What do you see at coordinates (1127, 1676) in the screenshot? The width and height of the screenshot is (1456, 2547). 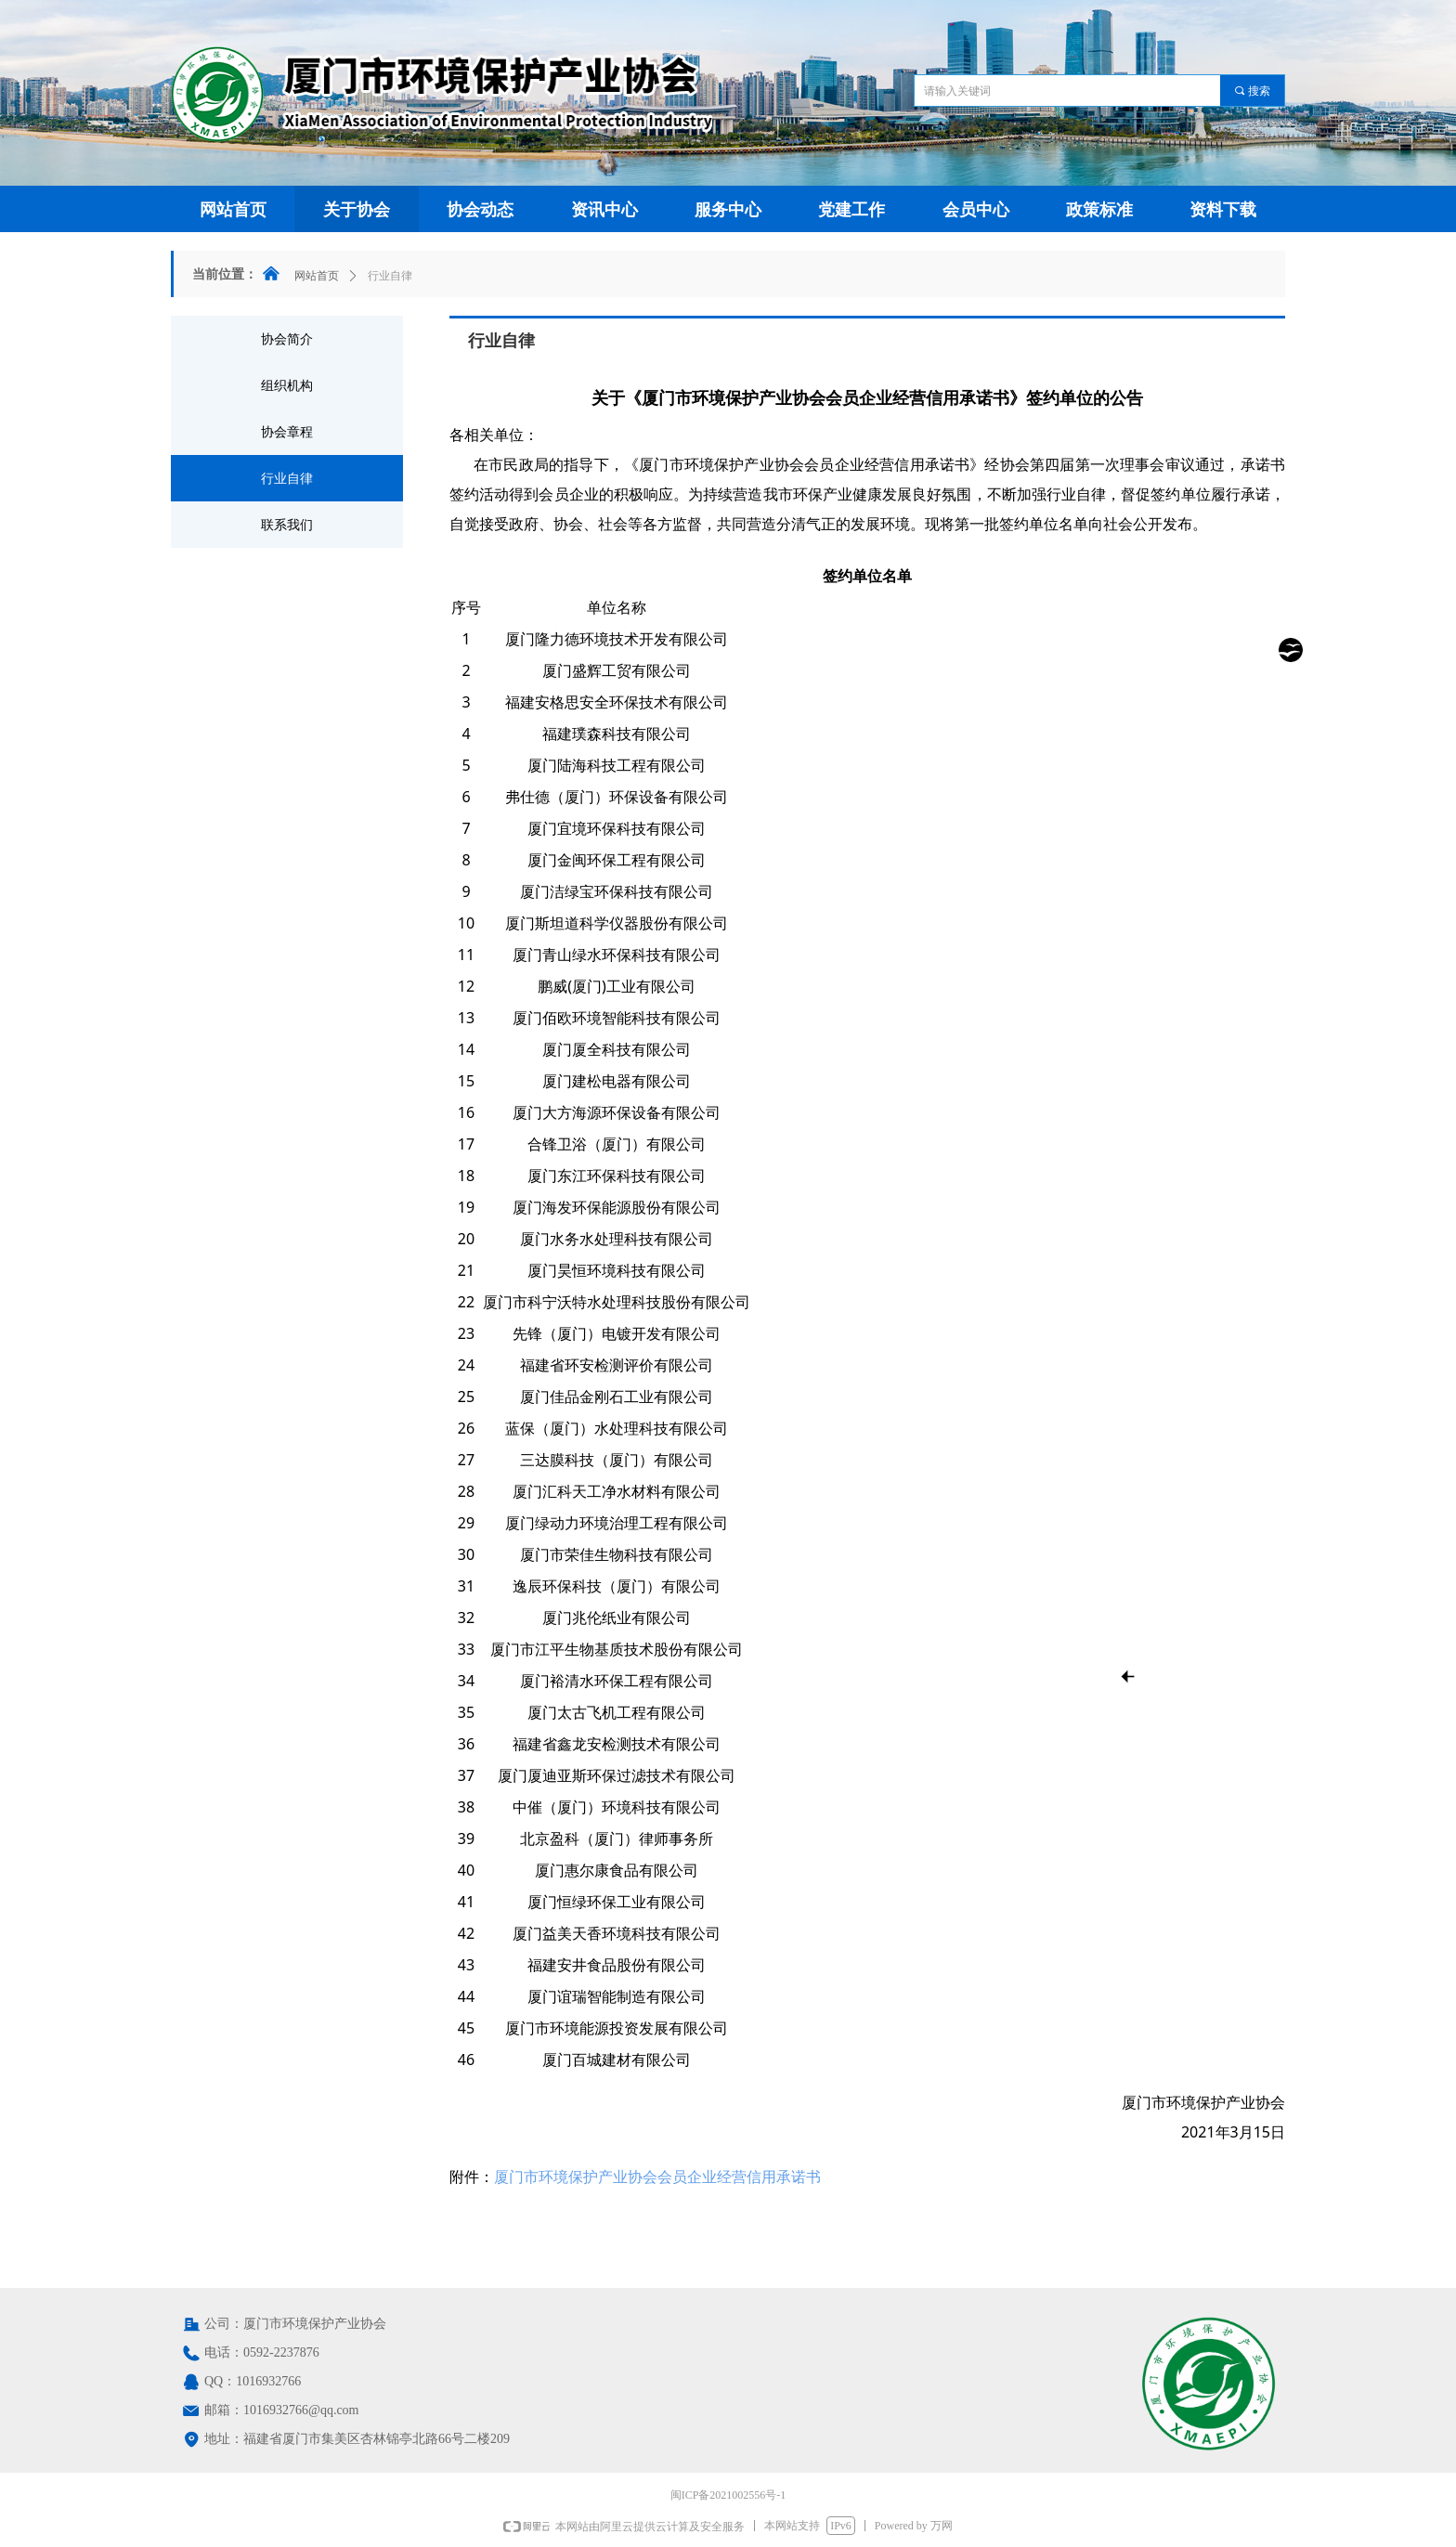 I see `go back to the previous screen` at bounding box center [1127, 1676].